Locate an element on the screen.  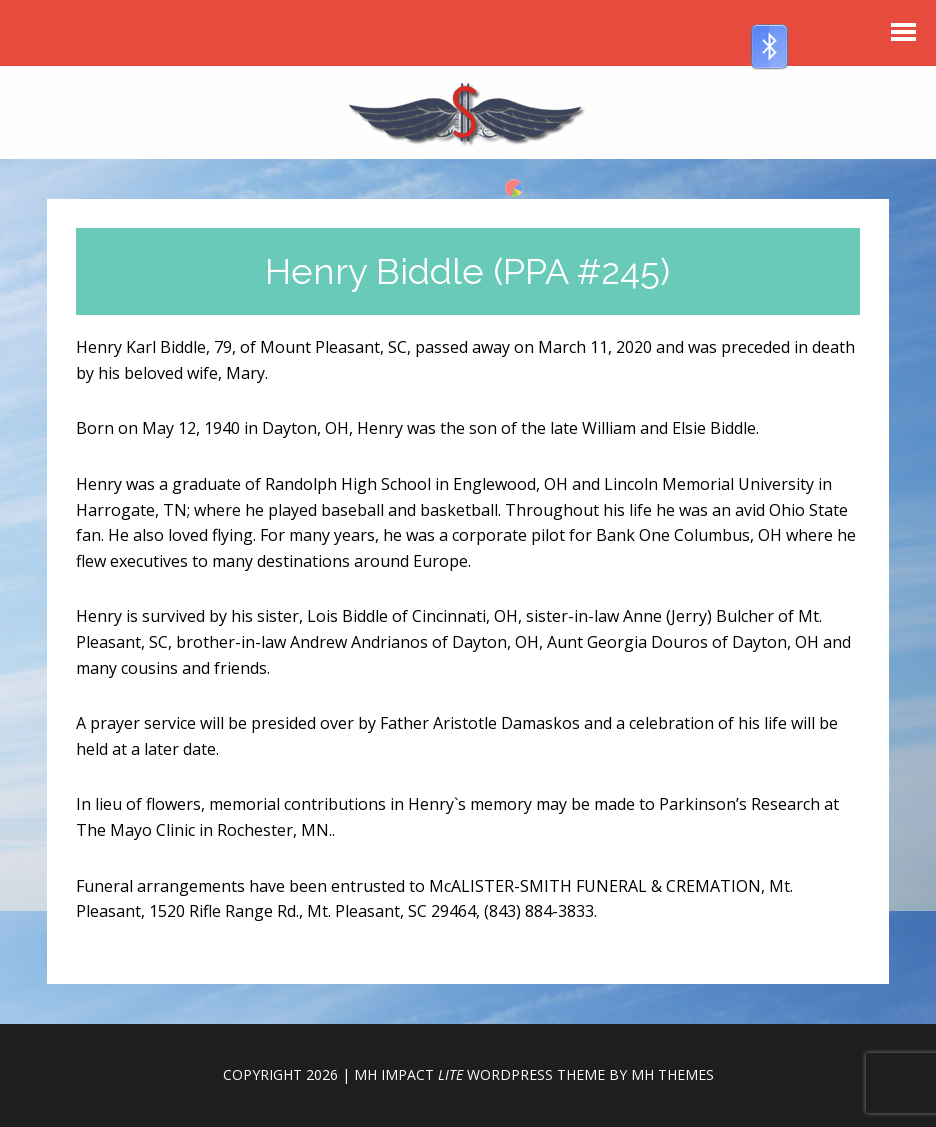
open disk usage analyzer app is located at coordinates (514, 188).